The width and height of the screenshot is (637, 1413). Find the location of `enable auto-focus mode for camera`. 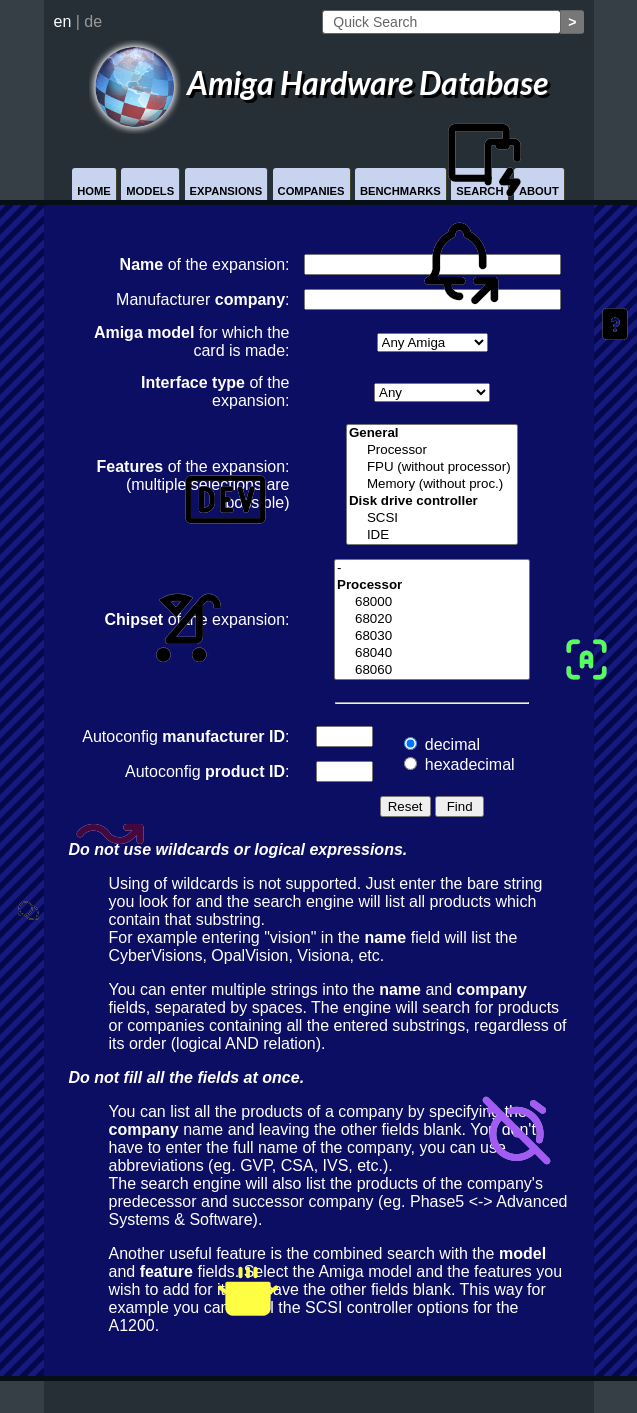

enable auto-focus mode for camera is located at coordinates (586, 659).